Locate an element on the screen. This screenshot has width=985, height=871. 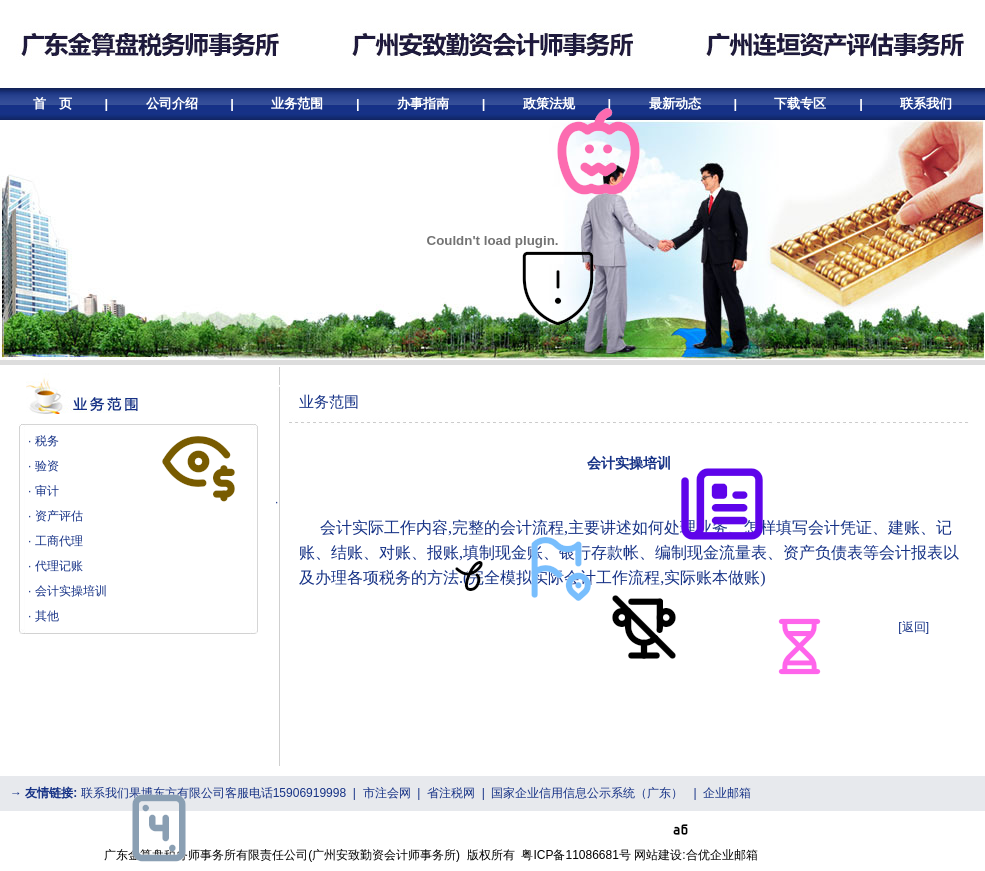
view pricing or cost details is located at coordinates (198, 461).